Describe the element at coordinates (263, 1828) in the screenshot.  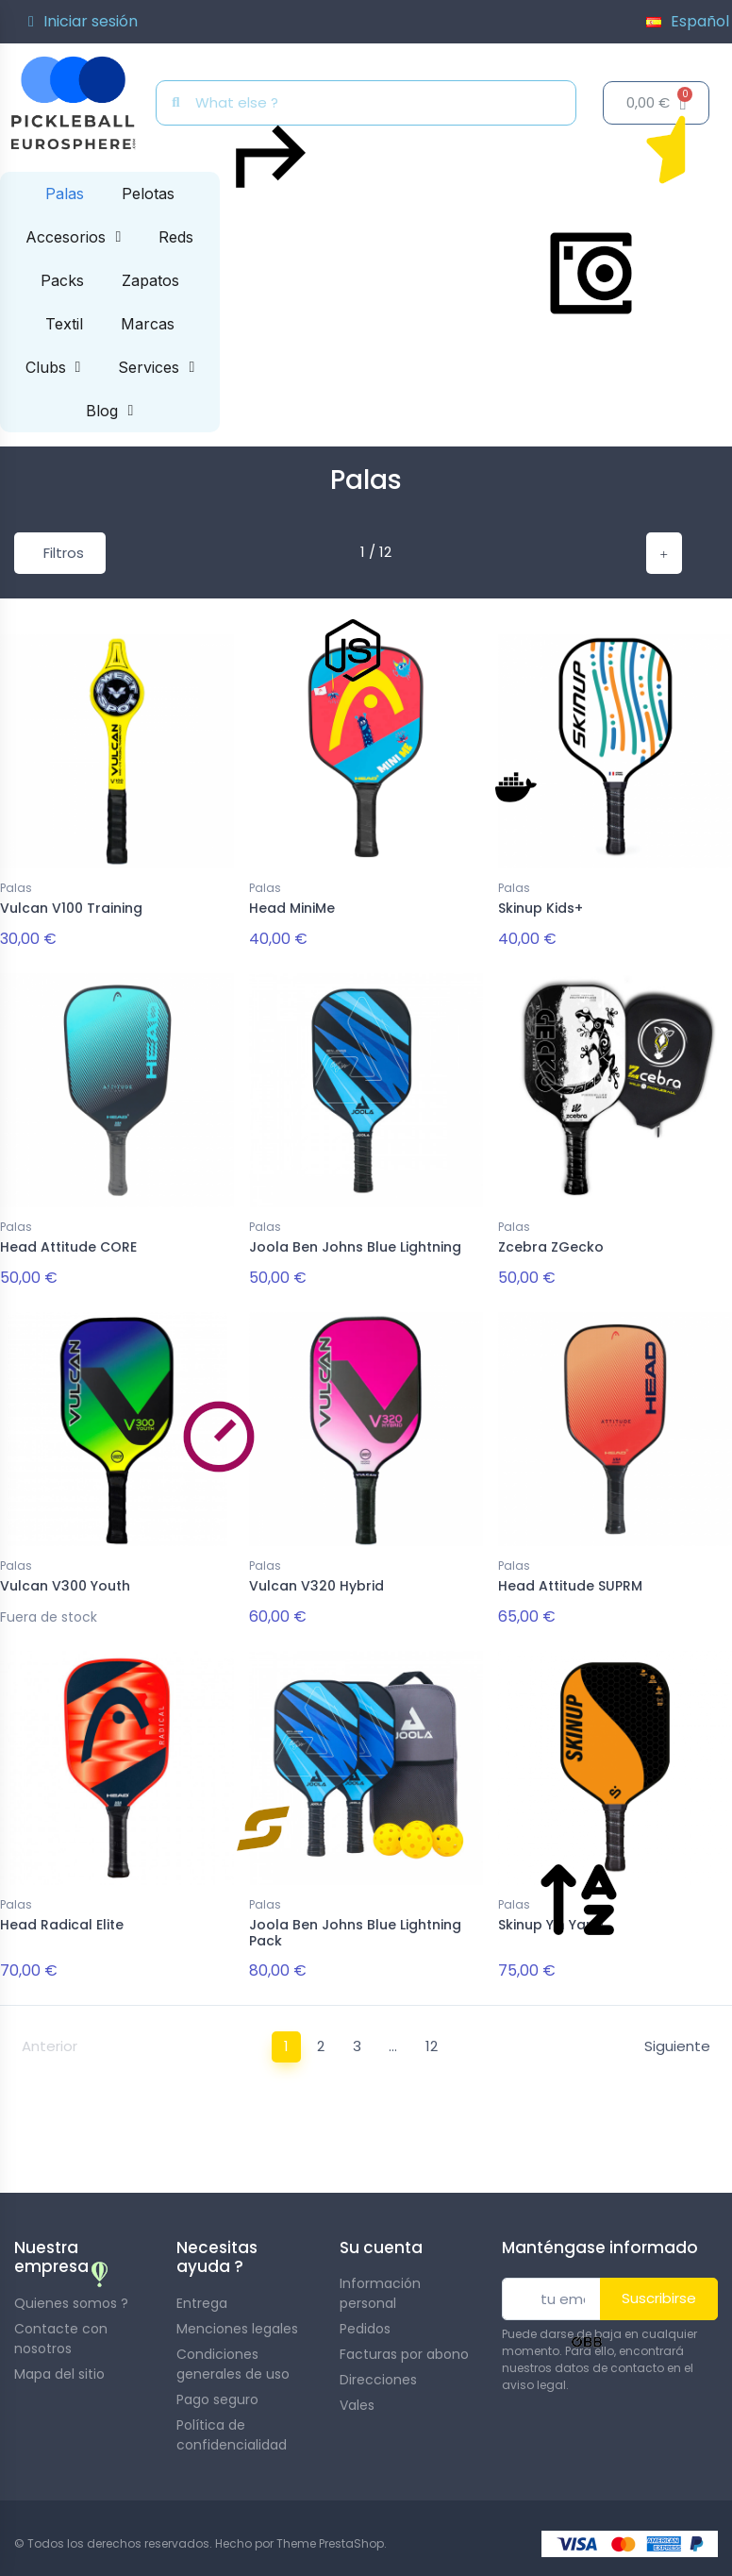
I see `speedypage logo` at that location.